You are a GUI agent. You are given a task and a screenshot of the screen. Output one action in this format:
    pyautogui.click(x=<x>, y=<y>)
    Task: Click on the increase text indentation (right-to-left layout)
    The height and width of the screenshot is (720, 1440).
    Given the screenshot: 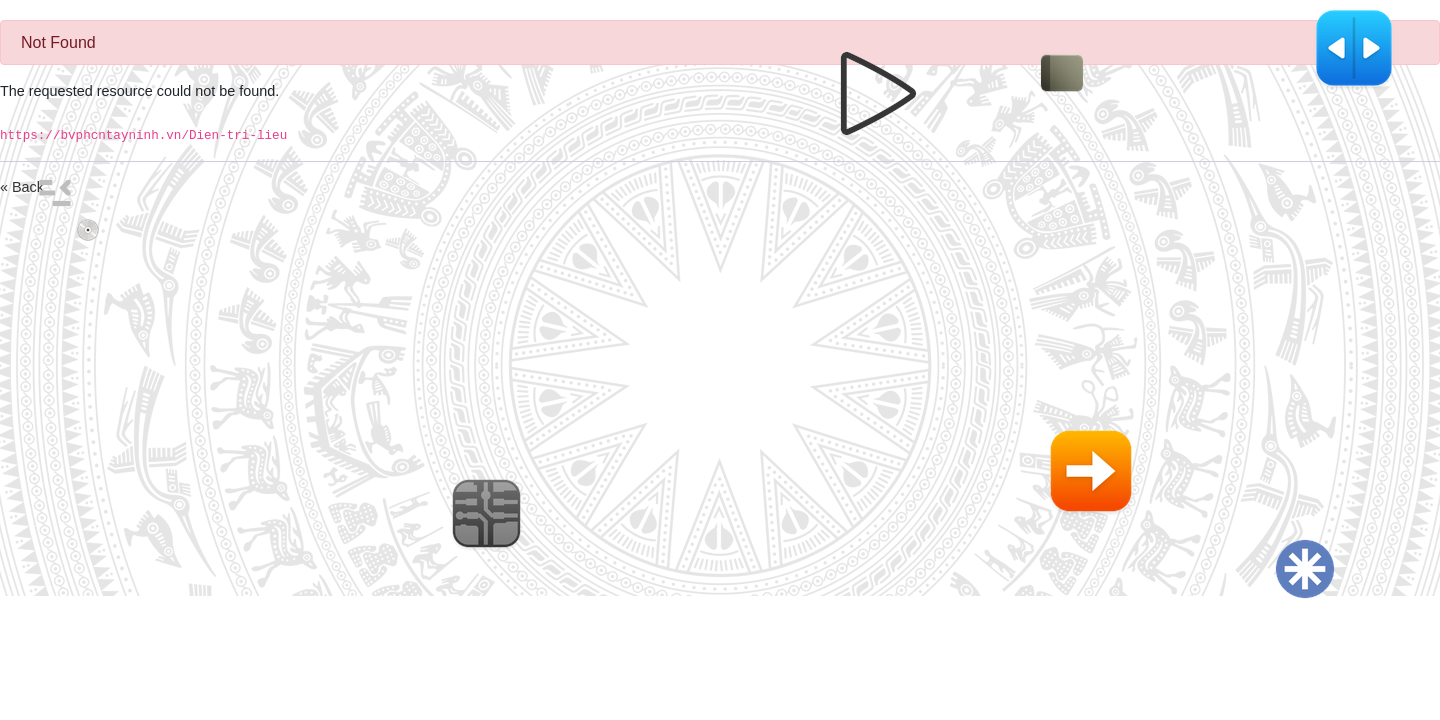 What is the action you would take?
    pyautogui.click(x=55, y=193)
    